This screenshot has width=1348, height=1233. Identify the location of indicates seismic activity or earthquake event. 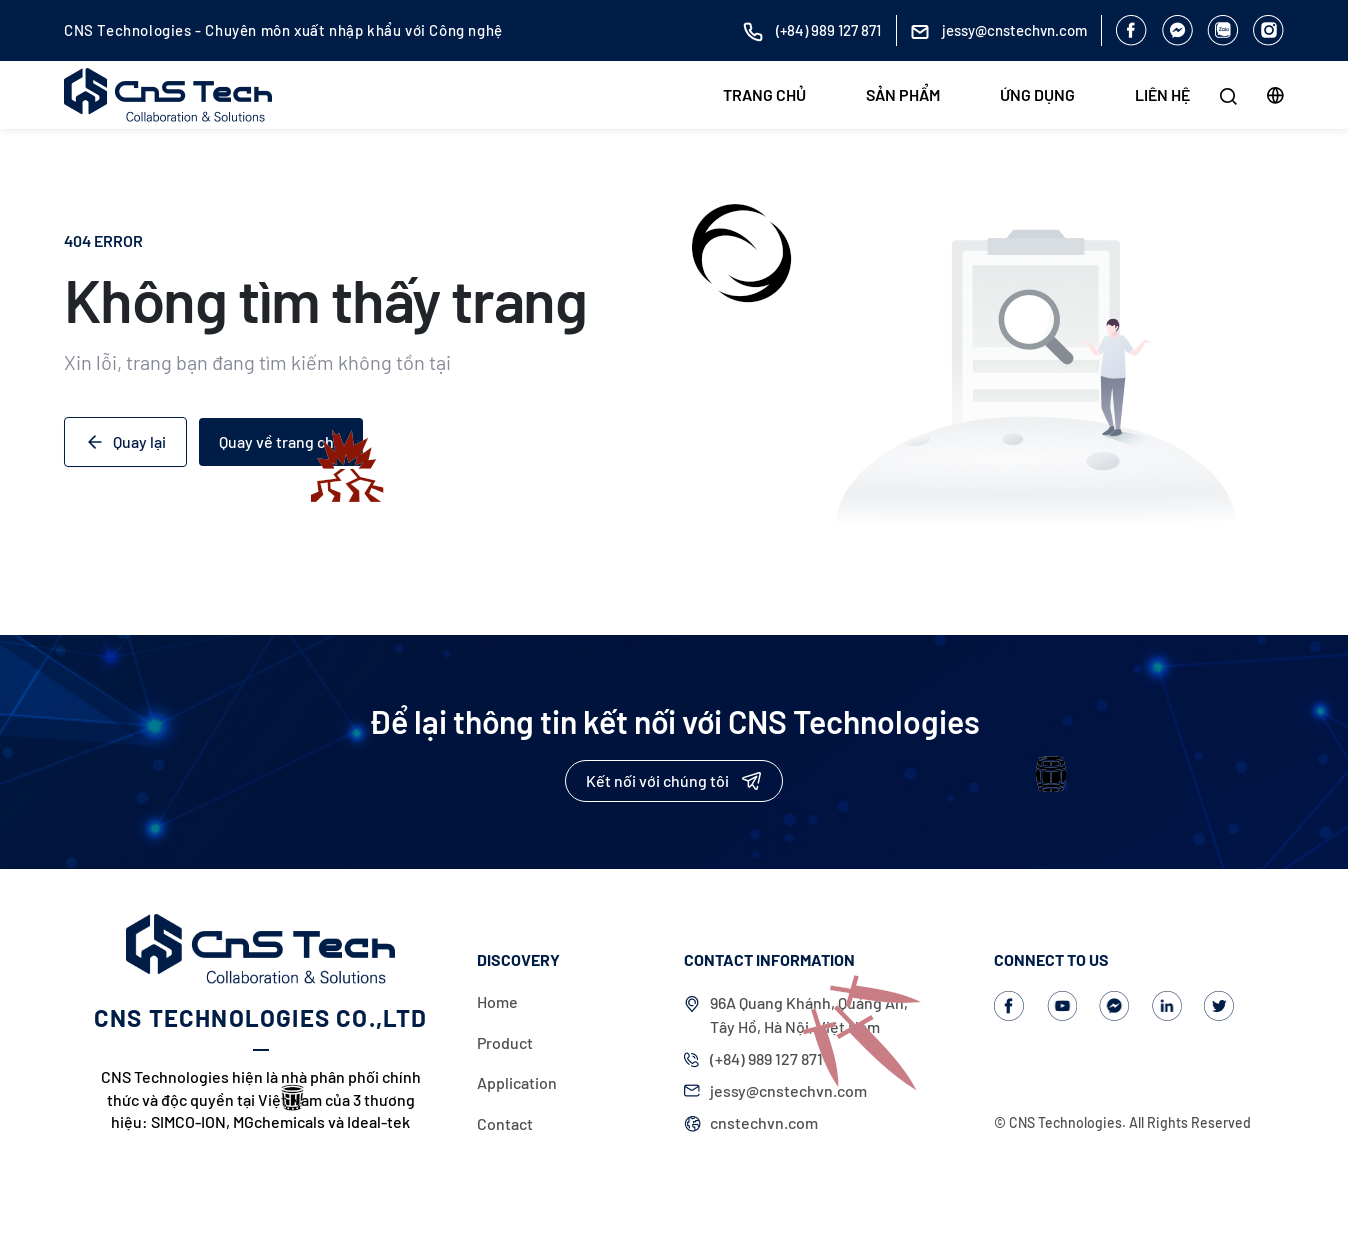
(347, 466).